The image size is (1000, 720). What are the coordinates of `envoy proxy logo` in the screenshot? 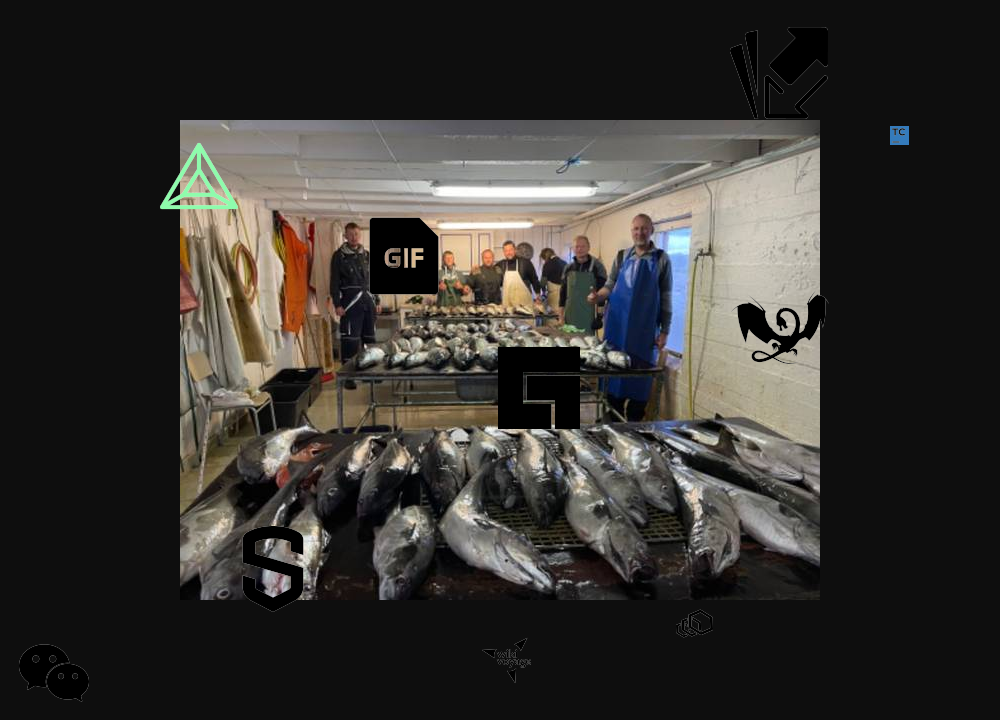 It's located at (694, 623).